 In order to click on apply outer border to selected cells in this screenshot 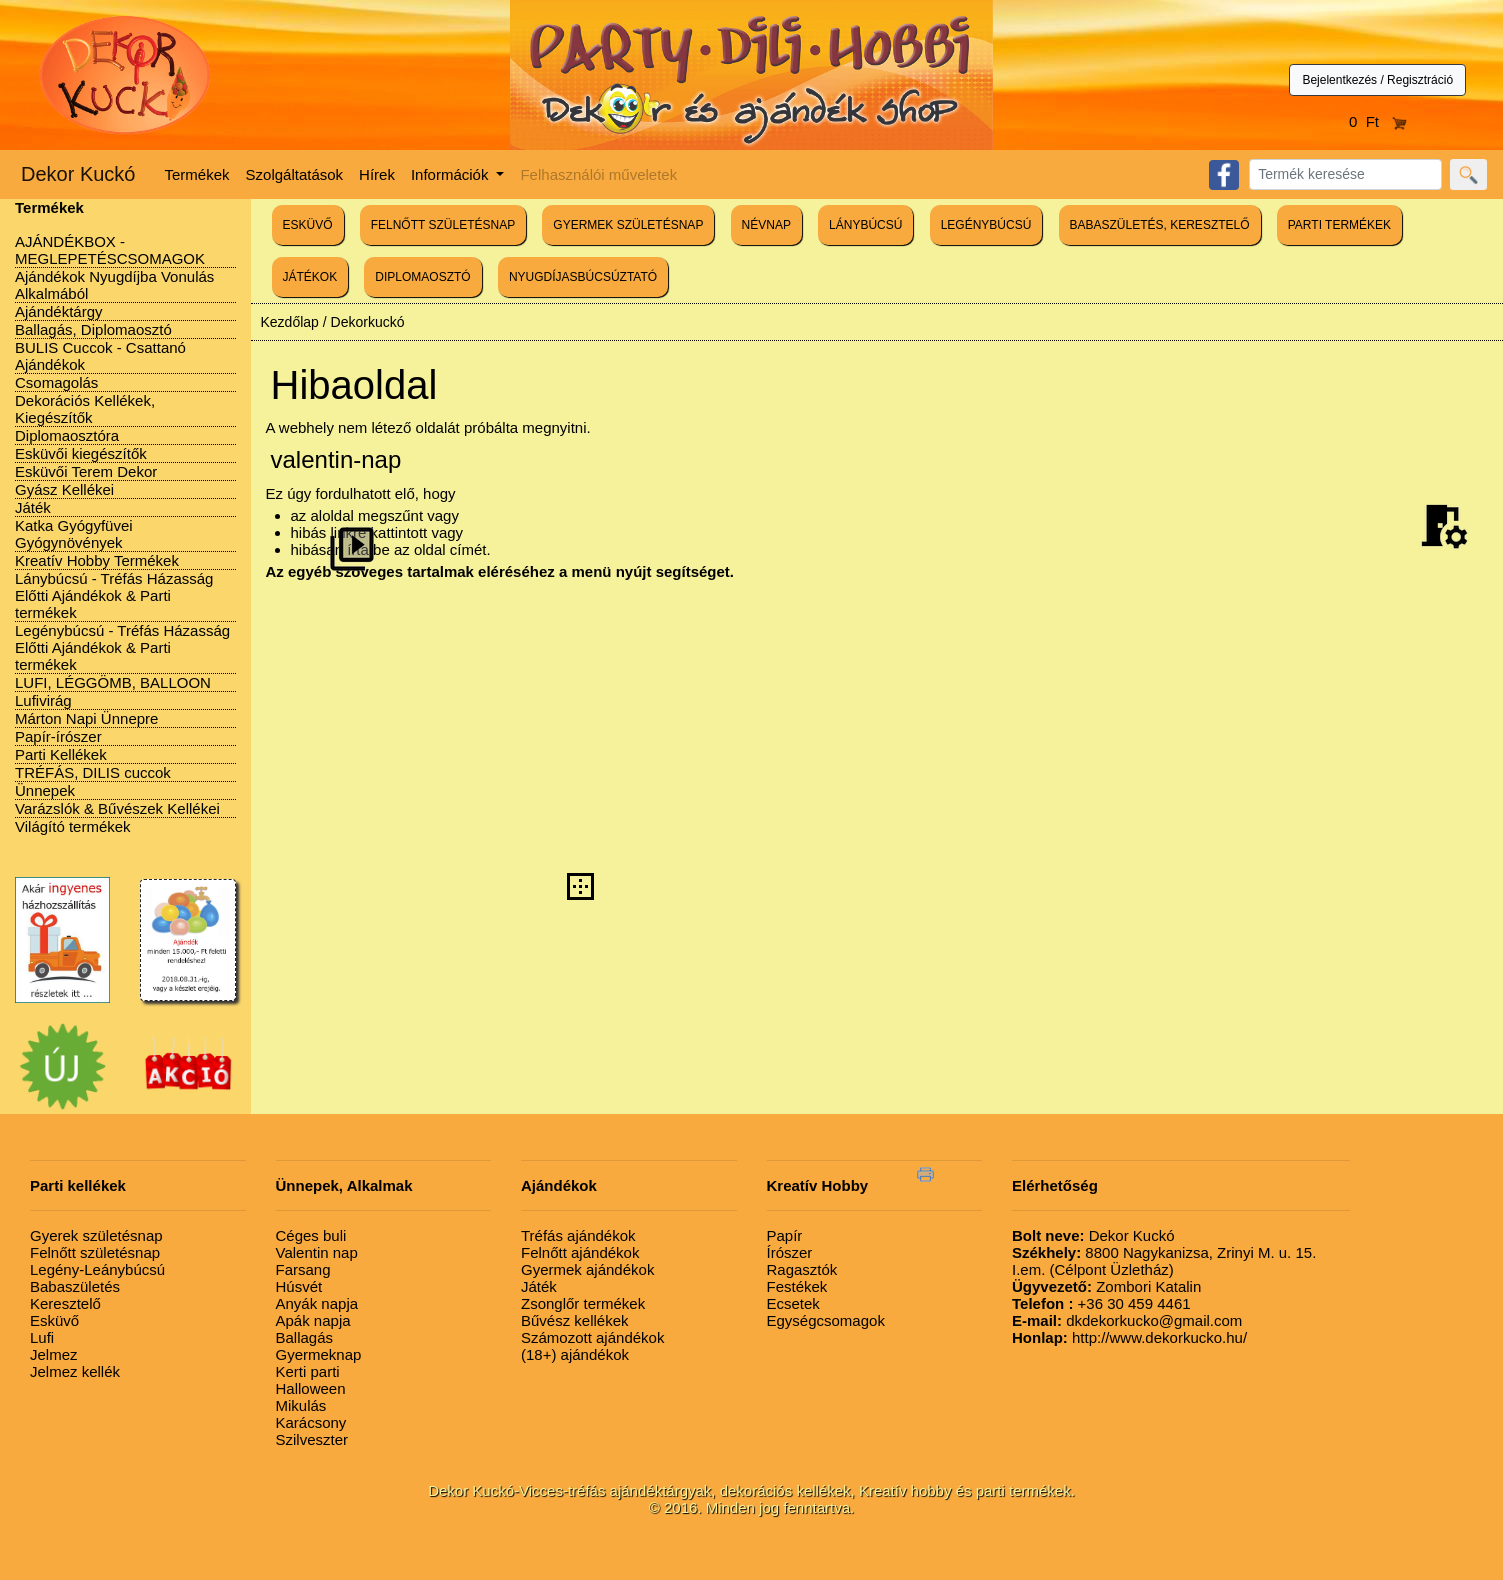, I will do `click(580, 886)`.